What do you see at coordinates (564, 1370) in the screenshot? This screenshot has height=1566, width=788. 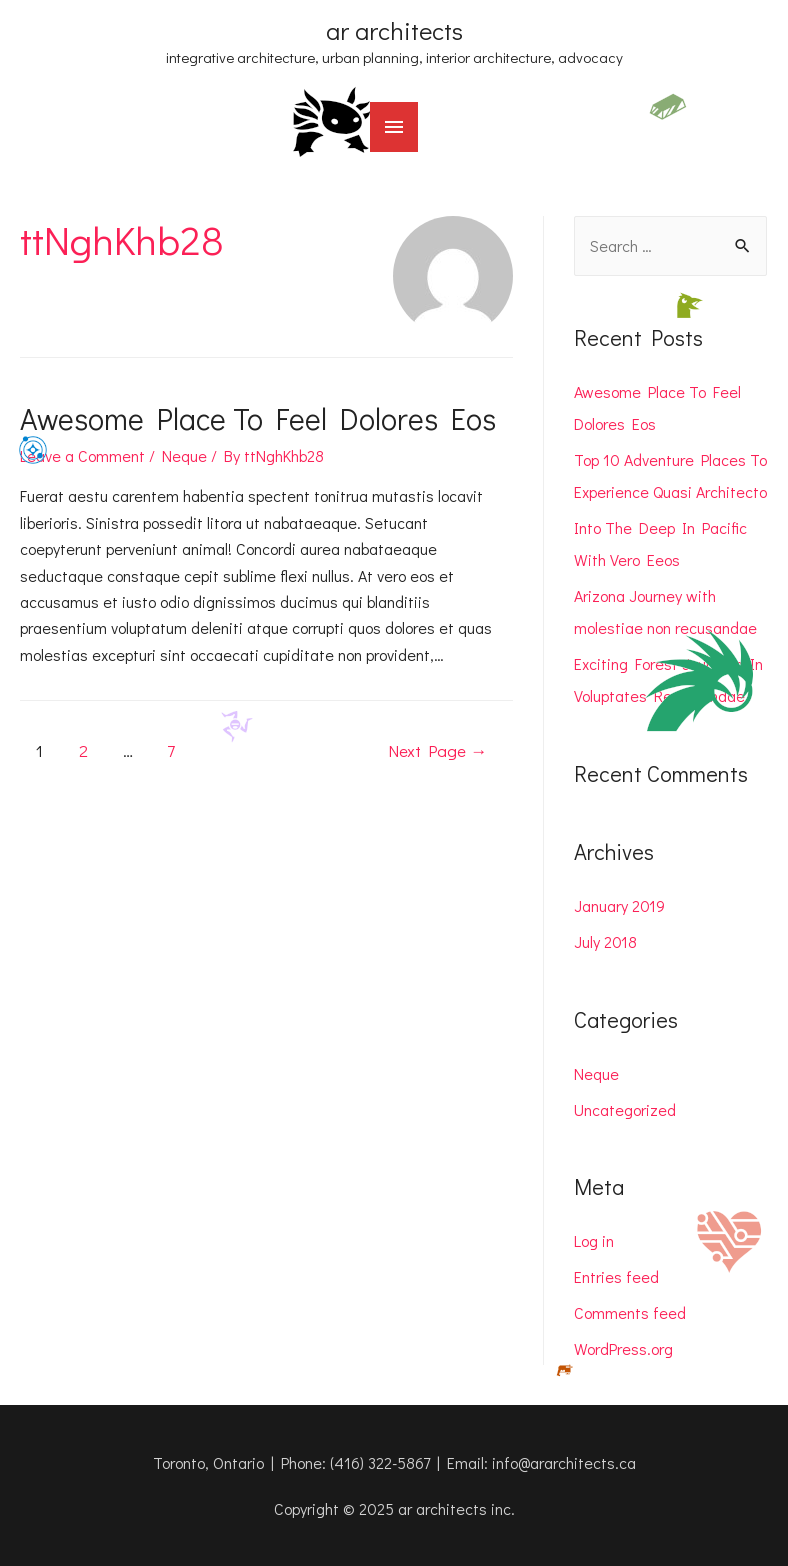 I see `select bolter weapon in game inventory` at bounding box center [564, 1370].